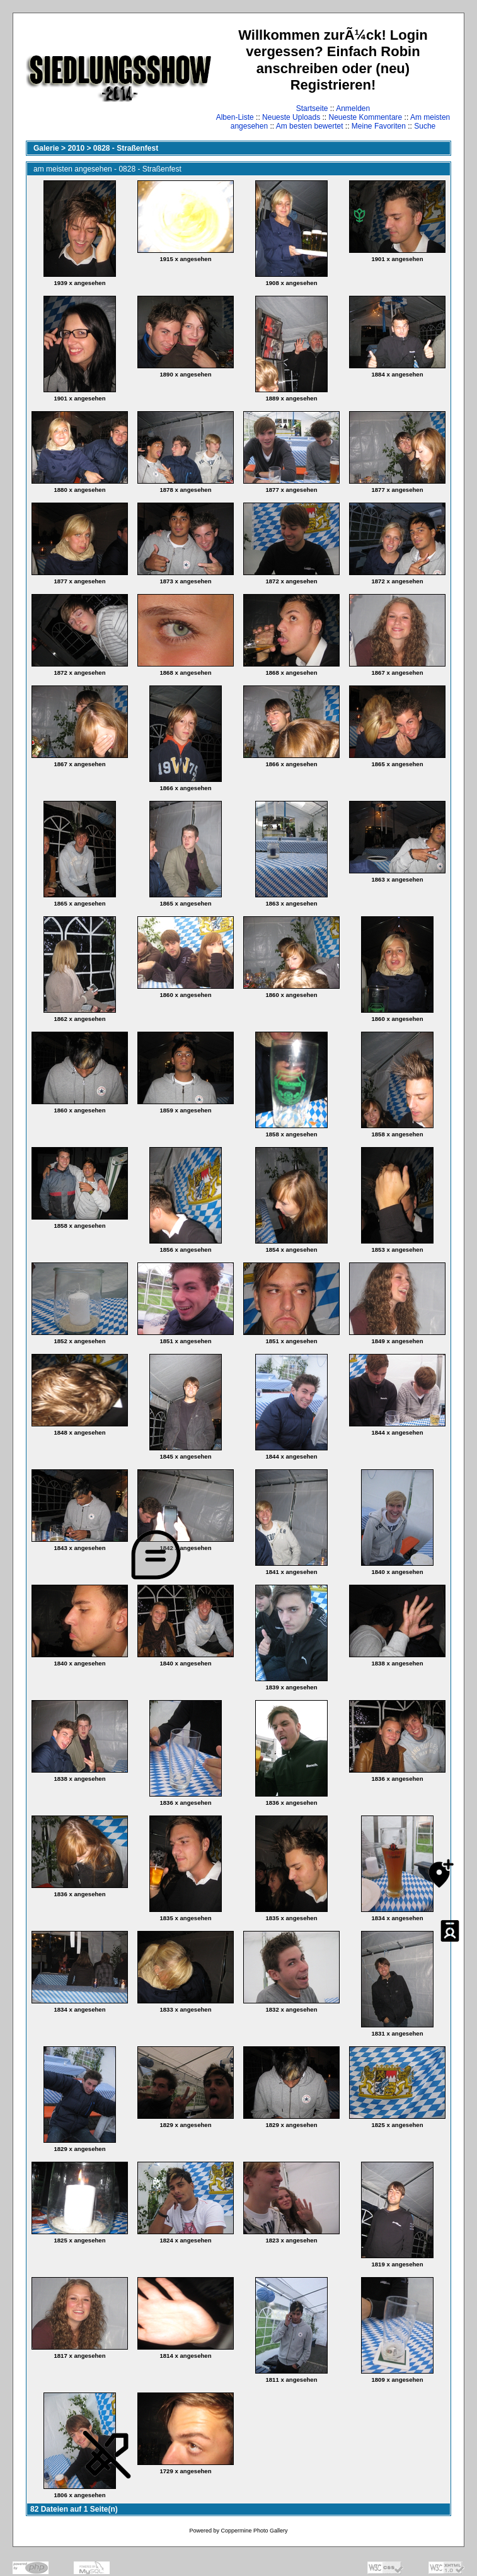  I want to click on disable combat mode, so click(106, 2454).